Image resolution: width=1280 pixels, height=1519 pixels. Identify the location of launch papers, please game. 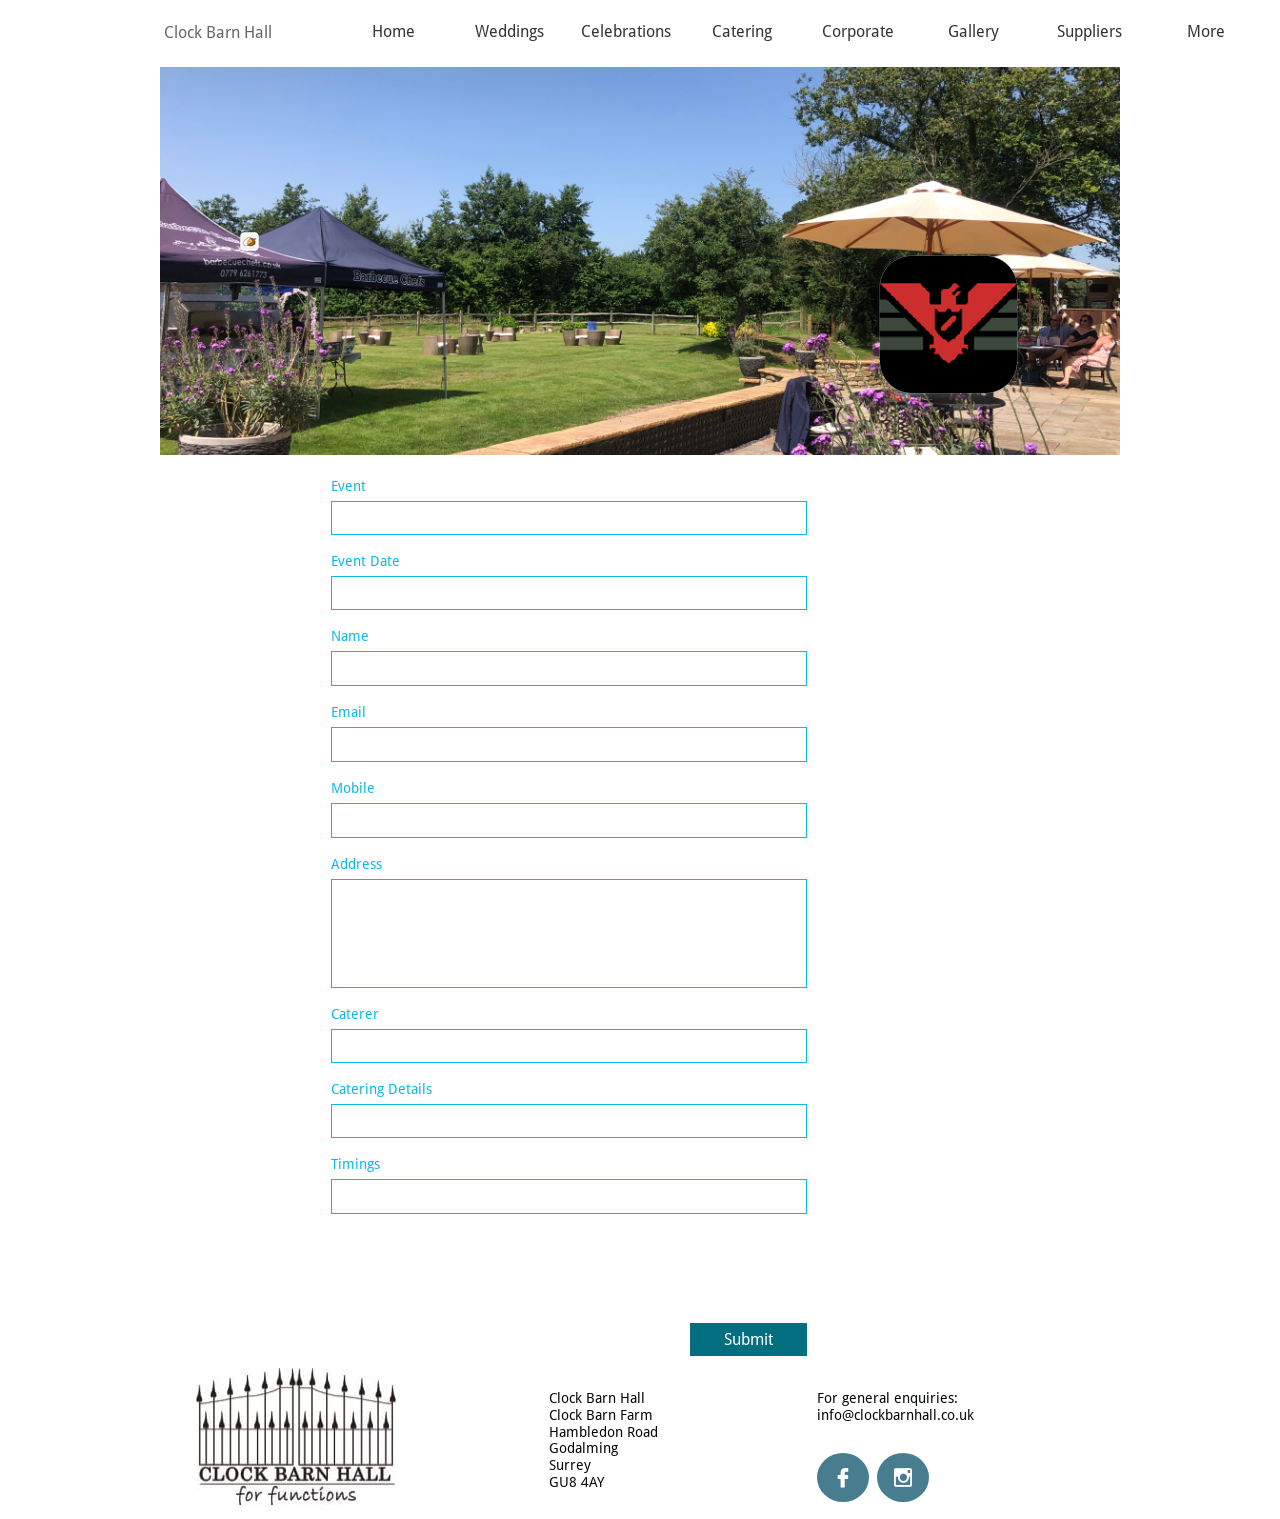
(948, 324).